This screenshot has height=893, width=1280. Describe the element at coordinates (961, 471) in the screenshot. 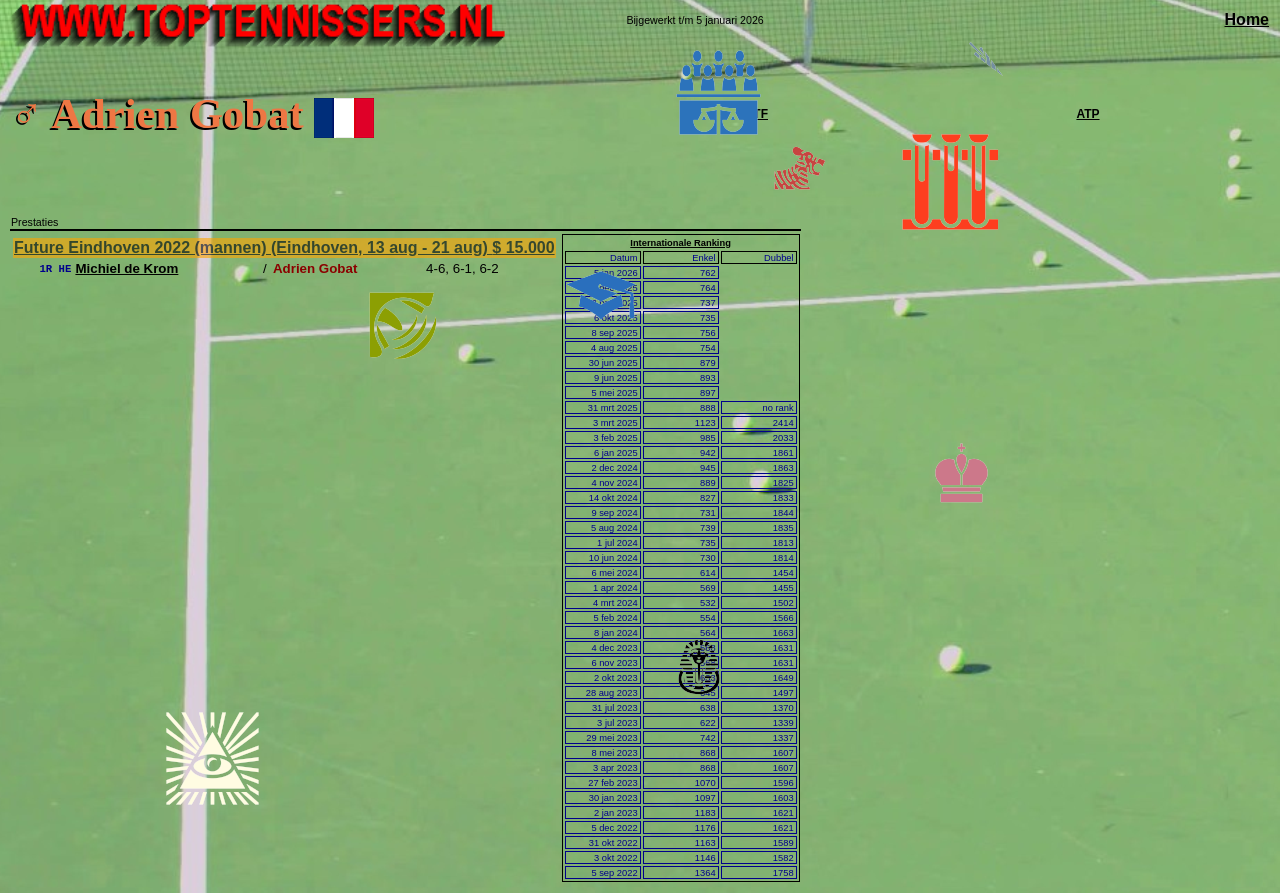

I see `select the king piece in a chess game` at that location.